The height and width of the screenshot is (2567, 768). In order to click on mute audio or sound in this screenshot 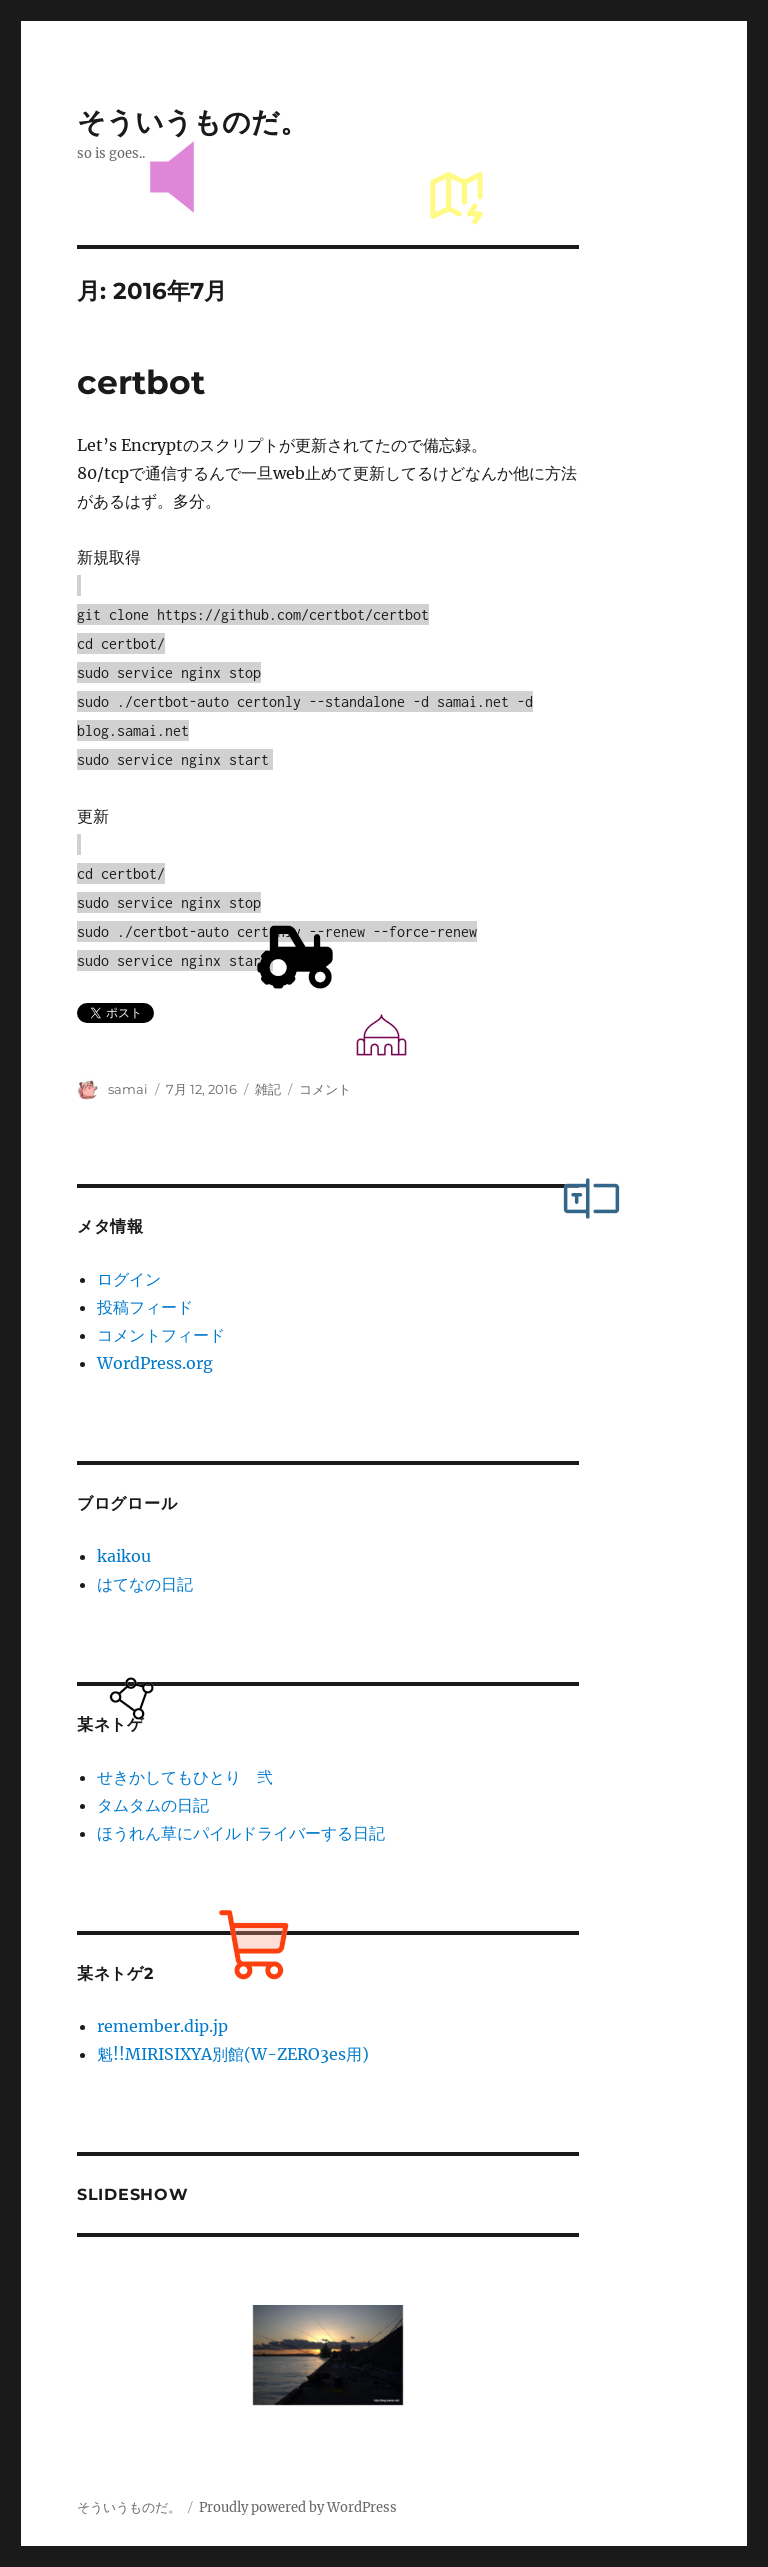, I will do `click(172, 177)`.